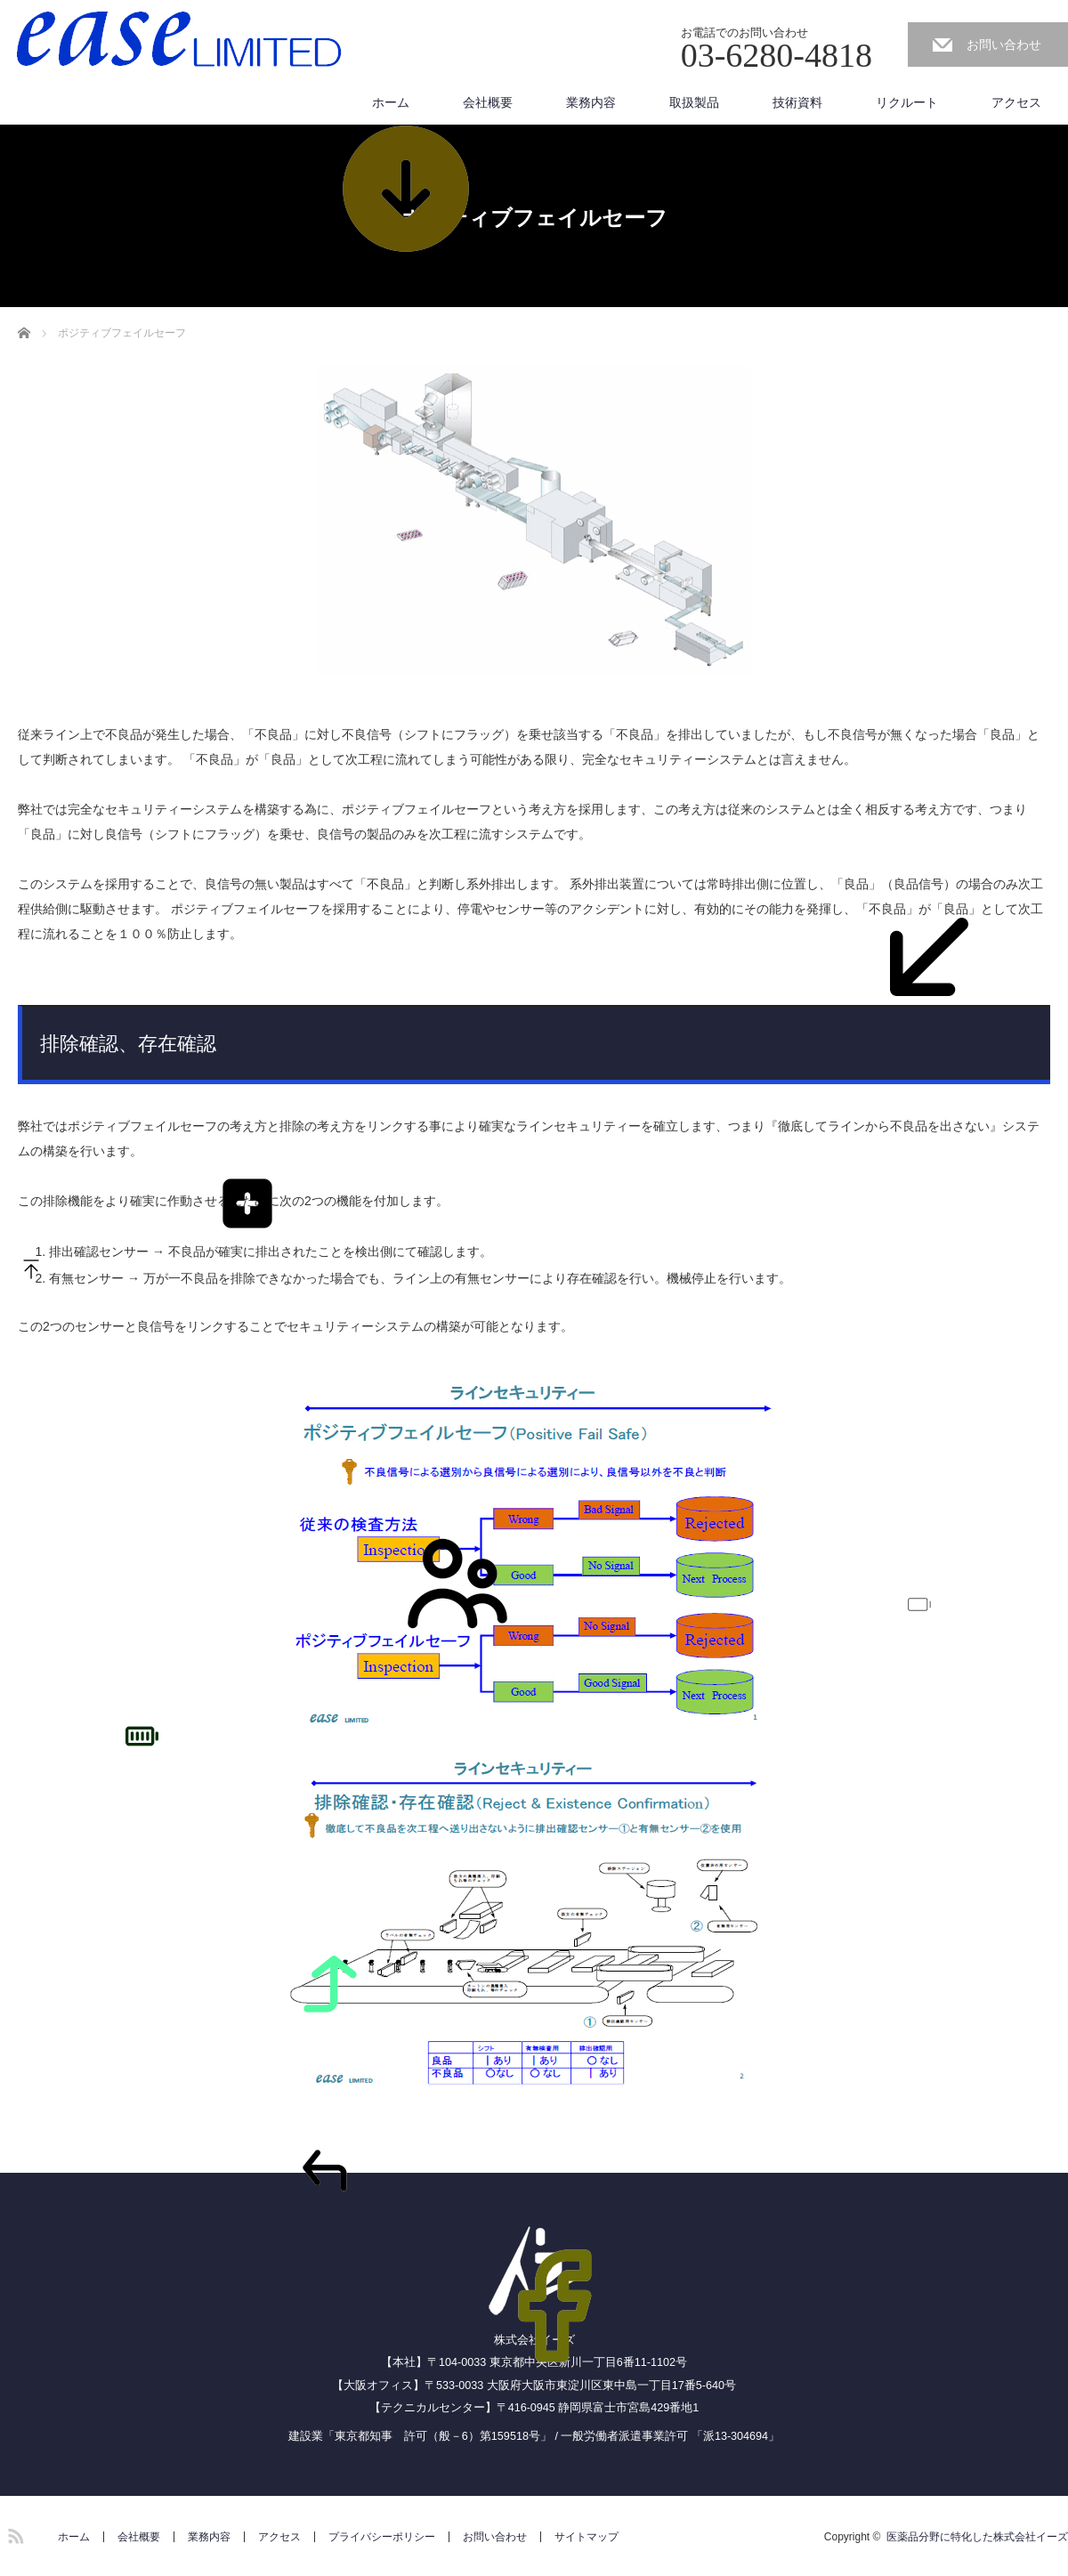 The width and height of the screenshot is (1068, 2576). Describe the element at coordinates (330, 1986) in the screenshot. I see `navigate forward and up in a hierarchy` at that location.